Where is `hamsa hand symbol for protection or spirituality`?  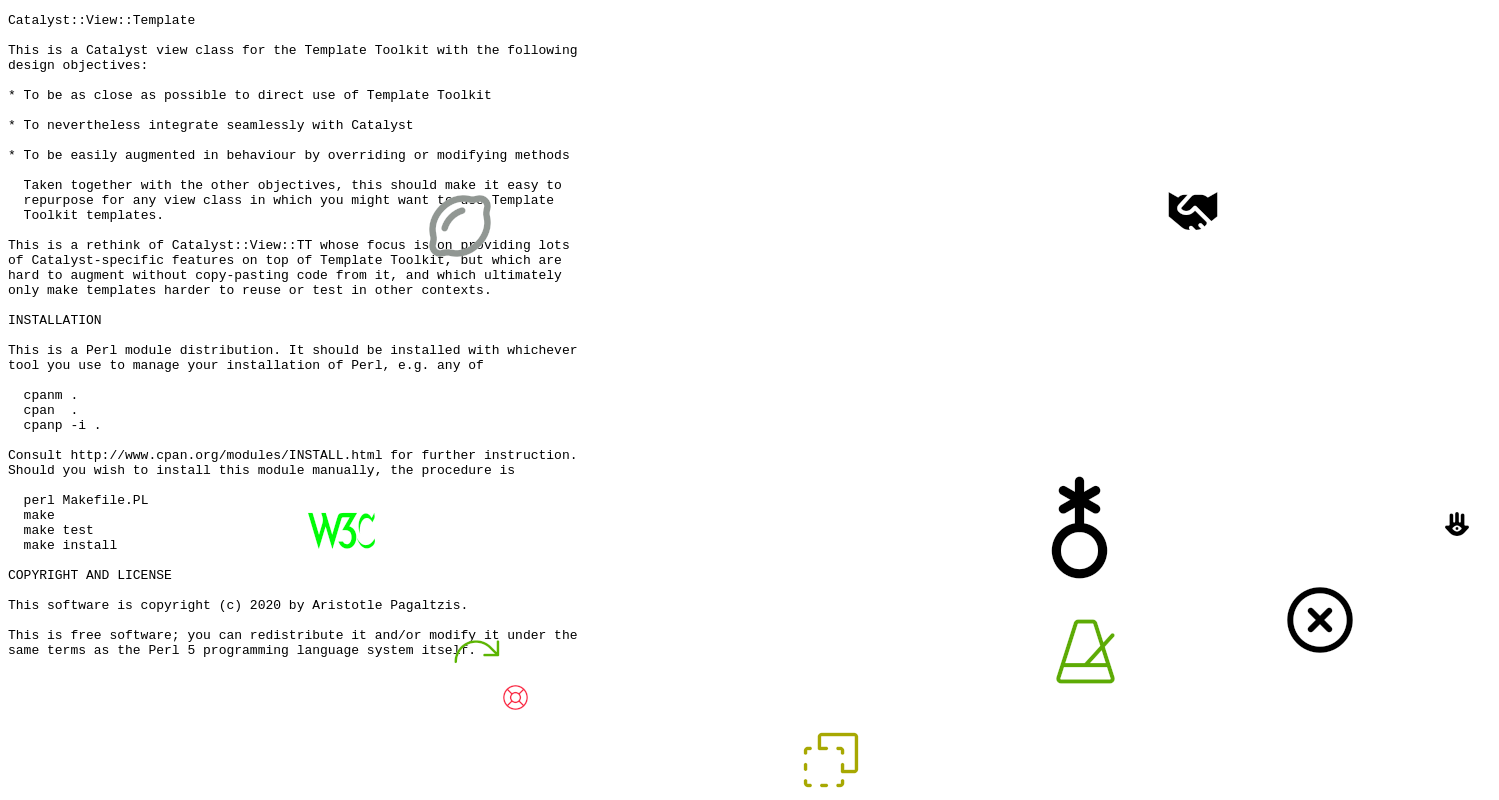
hamsa hand symbol for protection or spirituality is located at coordinates (1457, 524).